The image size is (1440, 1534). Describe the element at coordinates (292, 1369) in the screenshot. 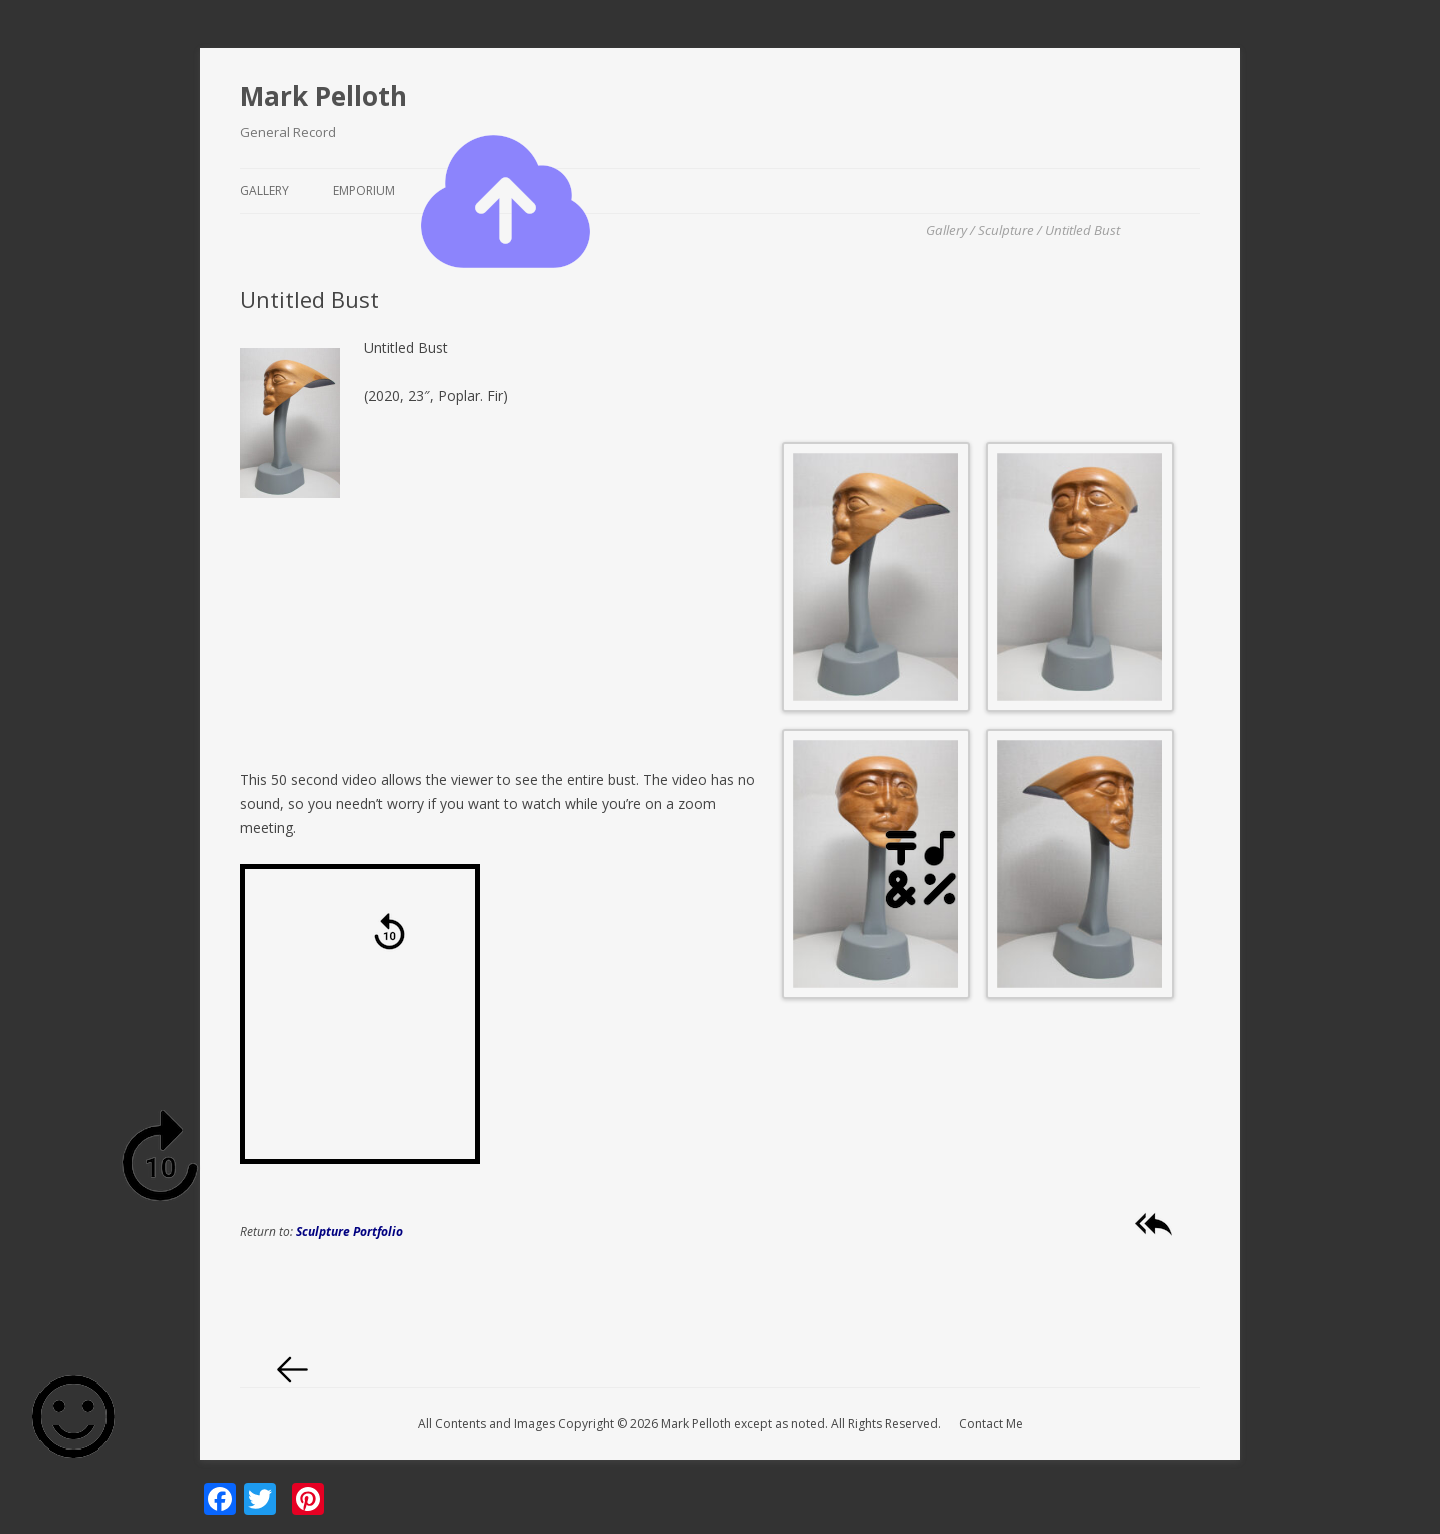

I see `go back to the previous screen` at that location.